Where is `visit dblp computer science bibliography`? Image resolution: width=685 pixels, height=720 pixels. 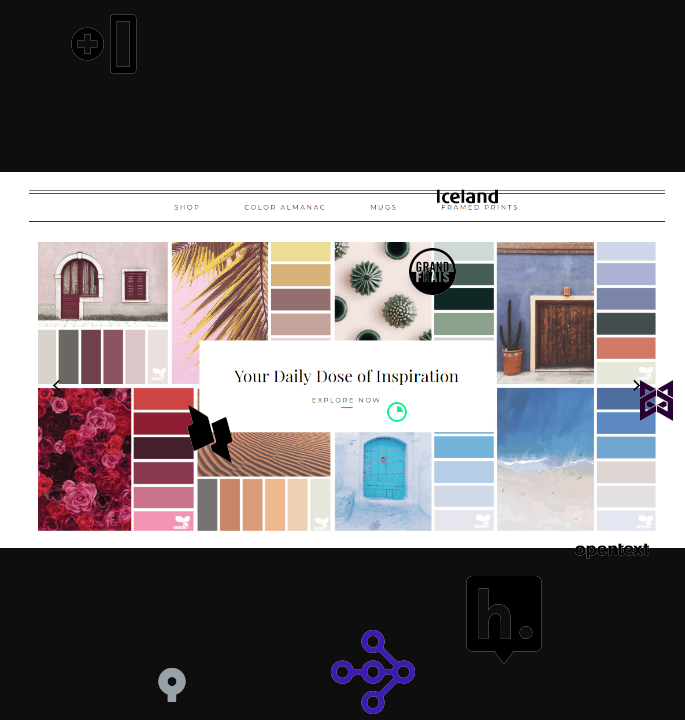
visit dblp computer science bibliography is located at coordinates (210, 434).